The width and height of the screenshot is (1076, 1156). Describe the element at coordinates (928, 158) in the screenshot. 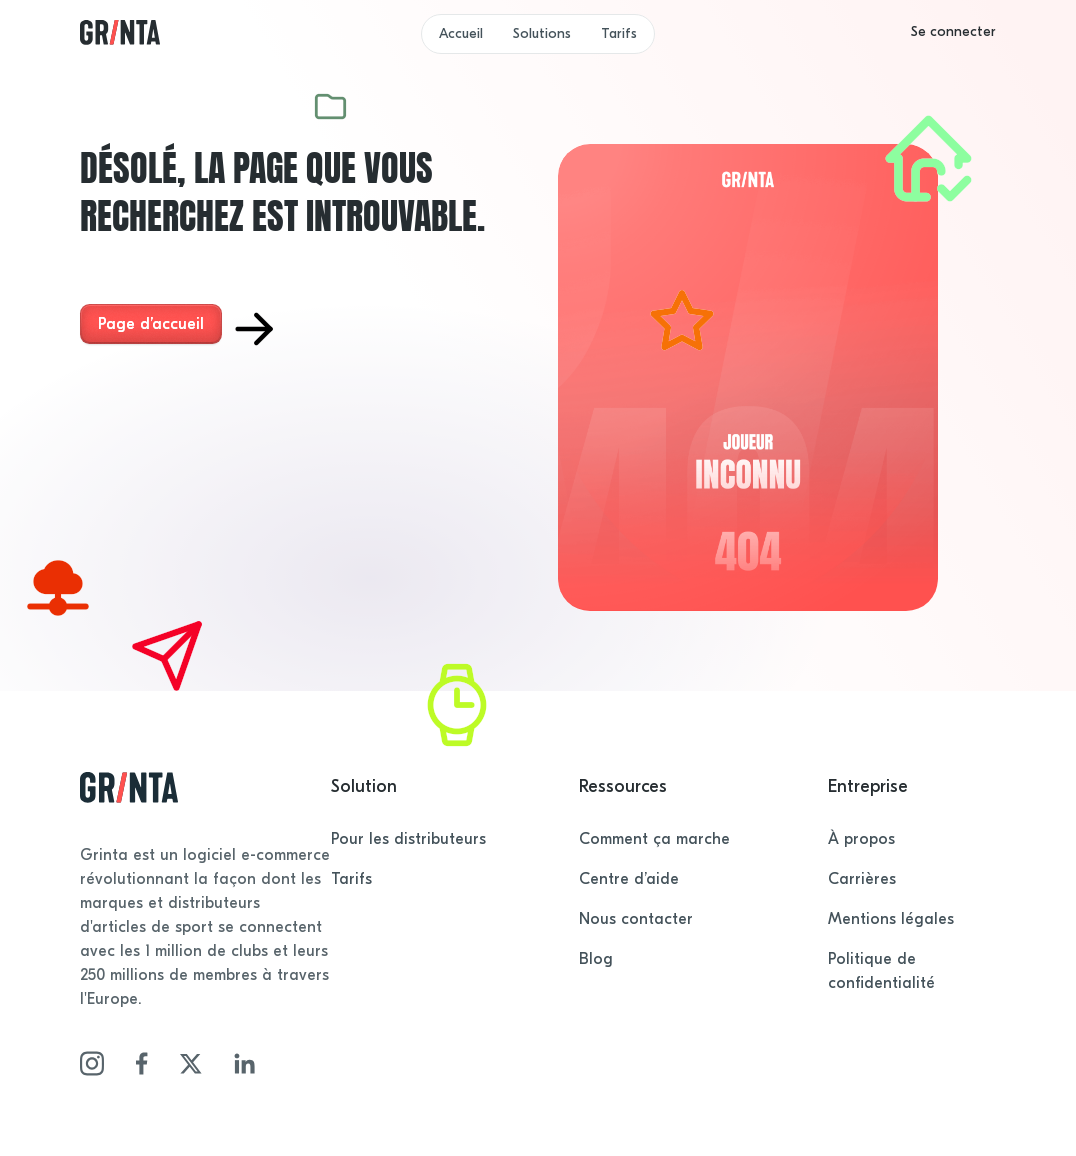

I see `home address verified or confirmed` at that location.